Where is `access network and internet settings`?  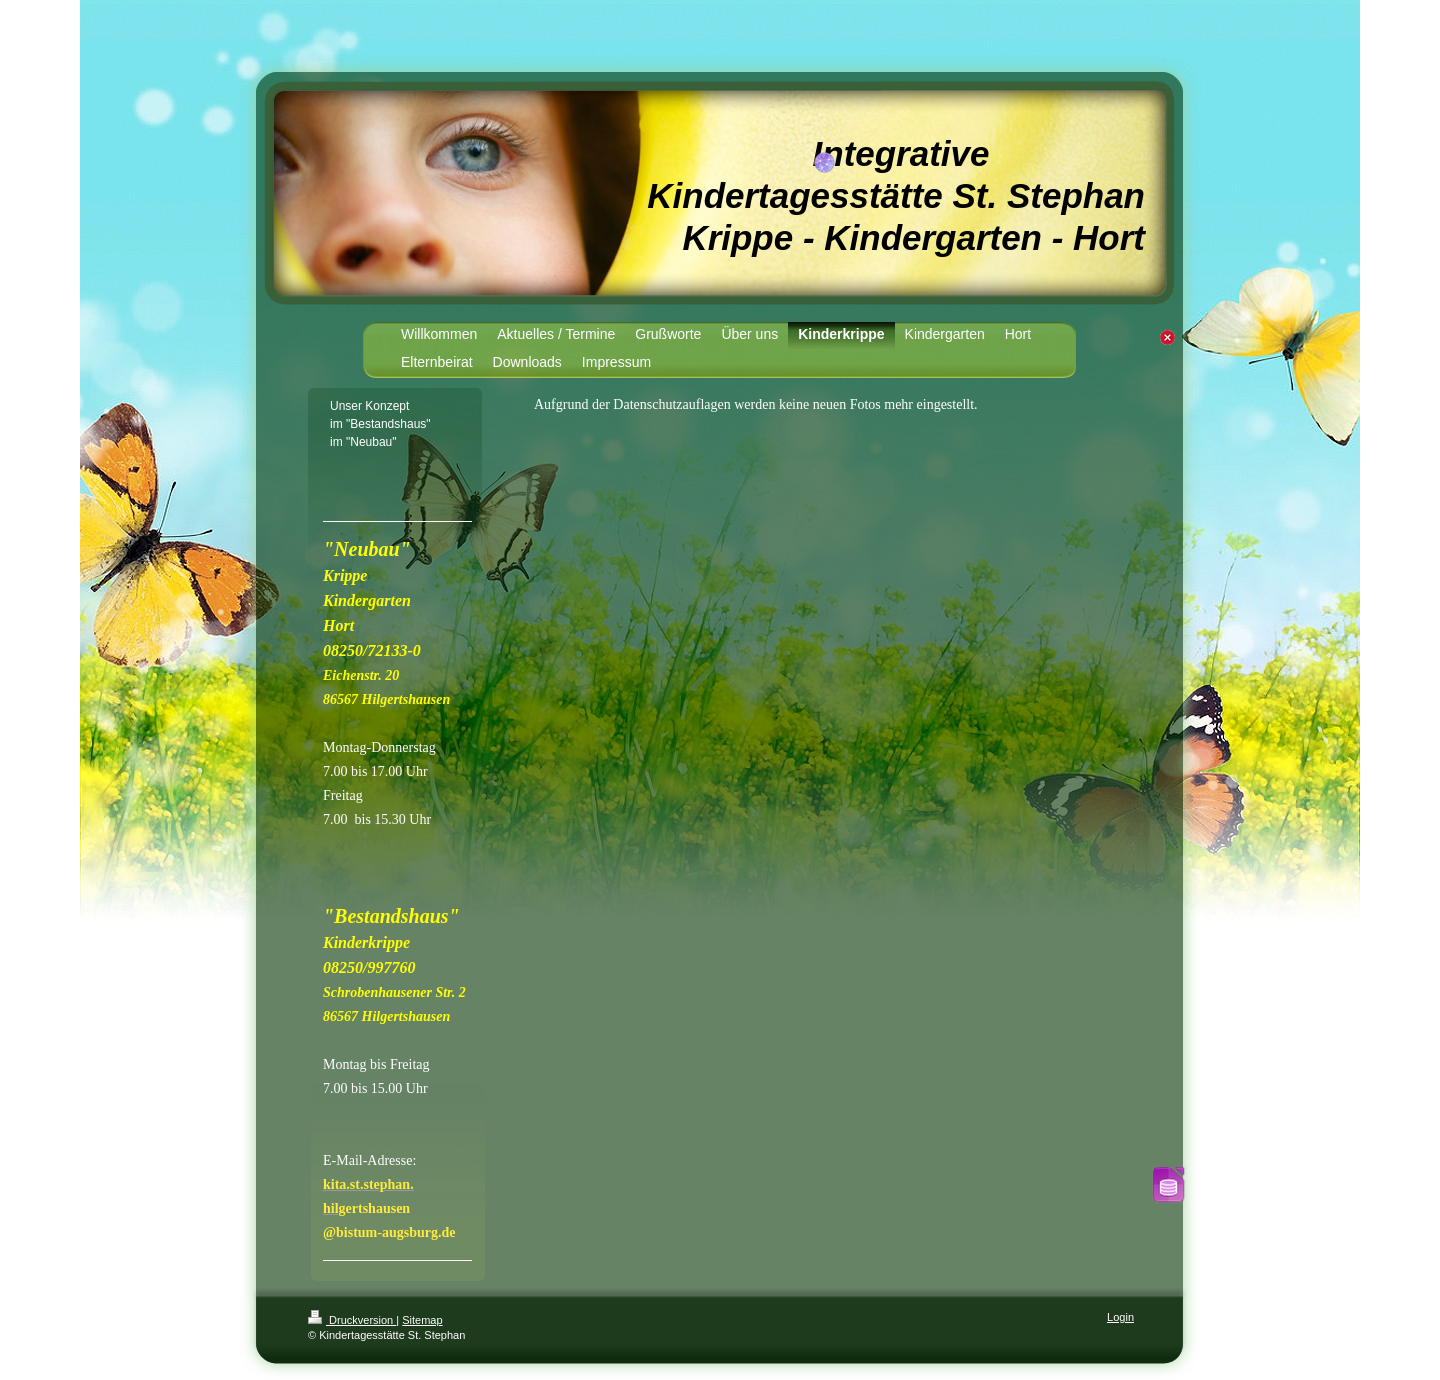 access network and internet settings is located at coordinates (824, 162).